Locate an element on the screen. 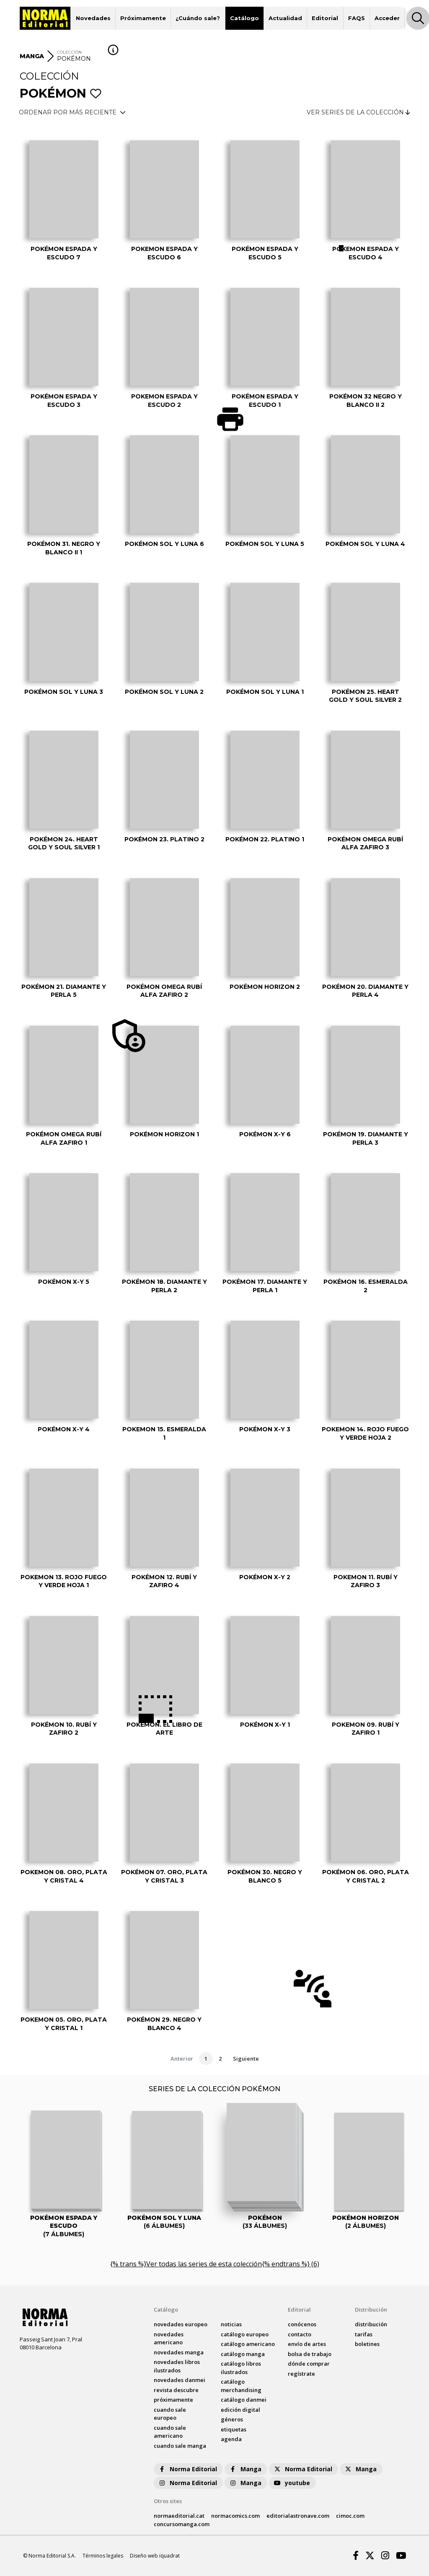 The width and height of the screenshot is (429, 2576). view door sensor status is located at coordinates (341, 248).